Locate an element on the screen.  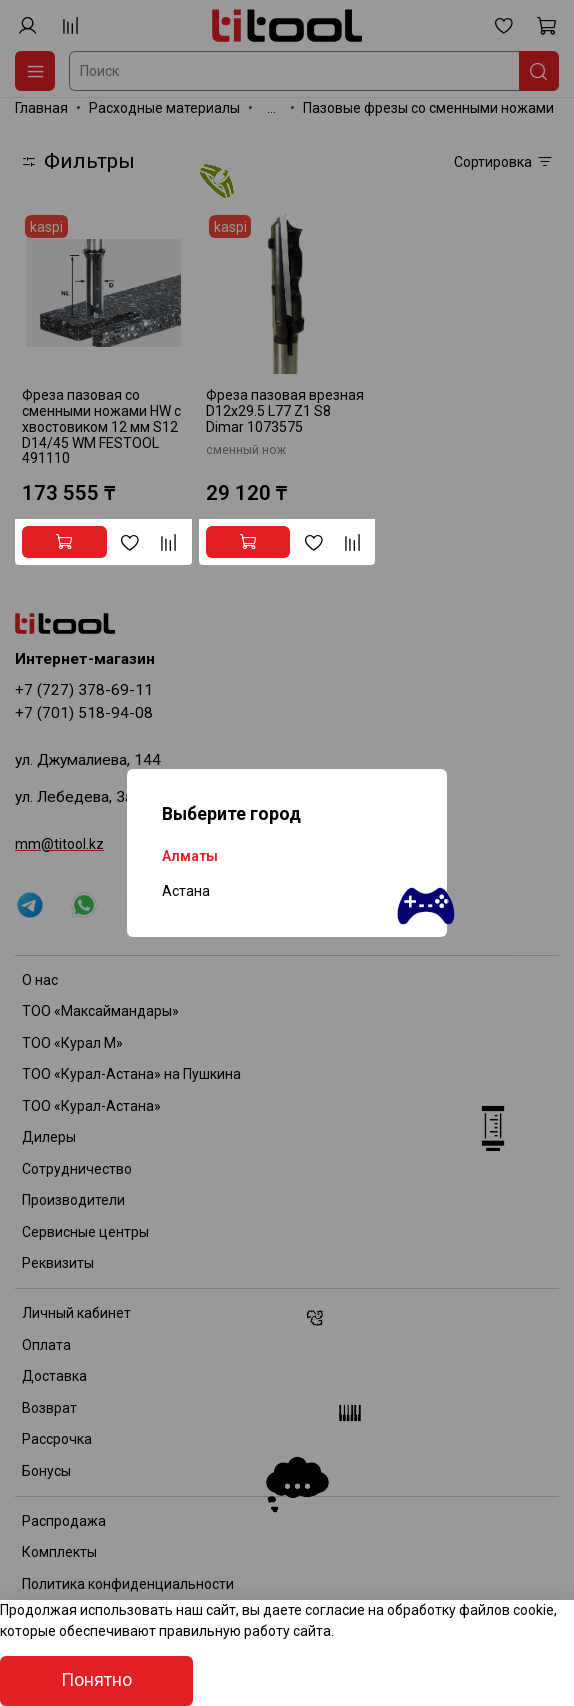
equip a power ring item is located at coordinates (217, 181).